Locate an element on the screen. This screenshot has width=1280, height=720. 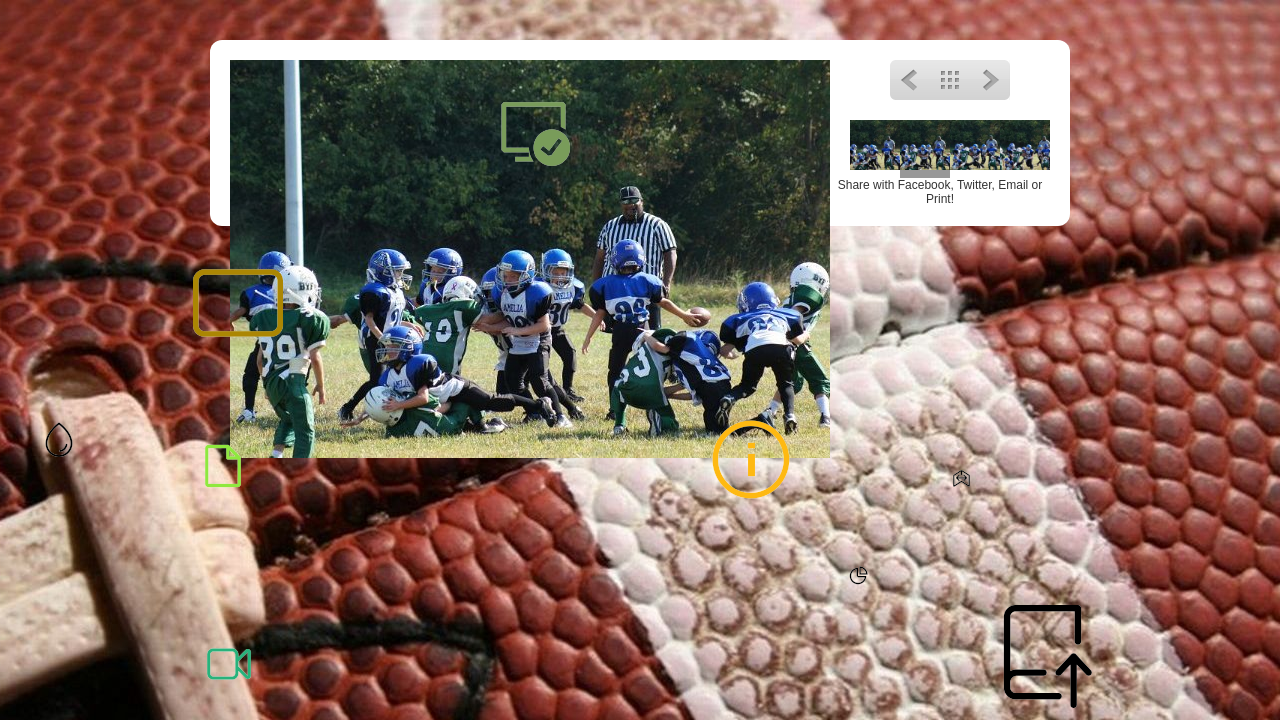
mirror or flip content horizontally is located at coordinates (961, 478).